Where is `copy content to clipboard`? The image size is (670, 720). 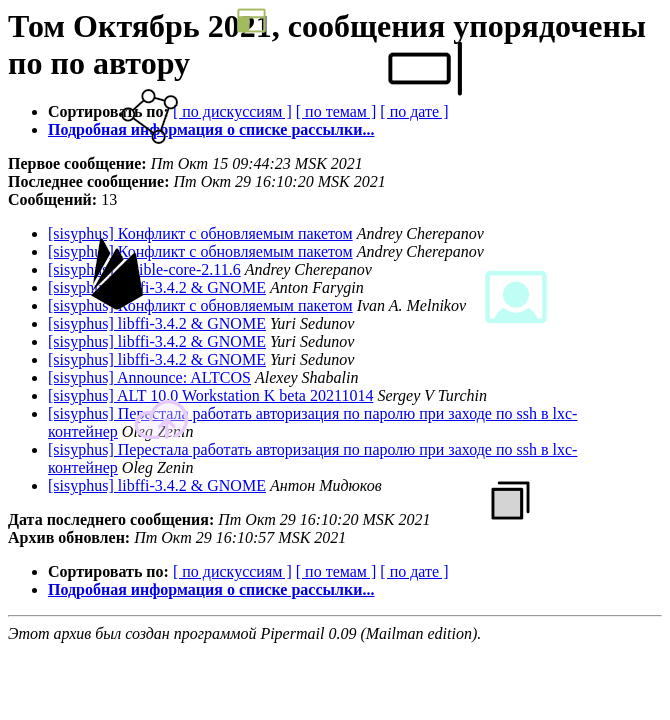 copy content to clipboard is located at coordinates (510, 500).